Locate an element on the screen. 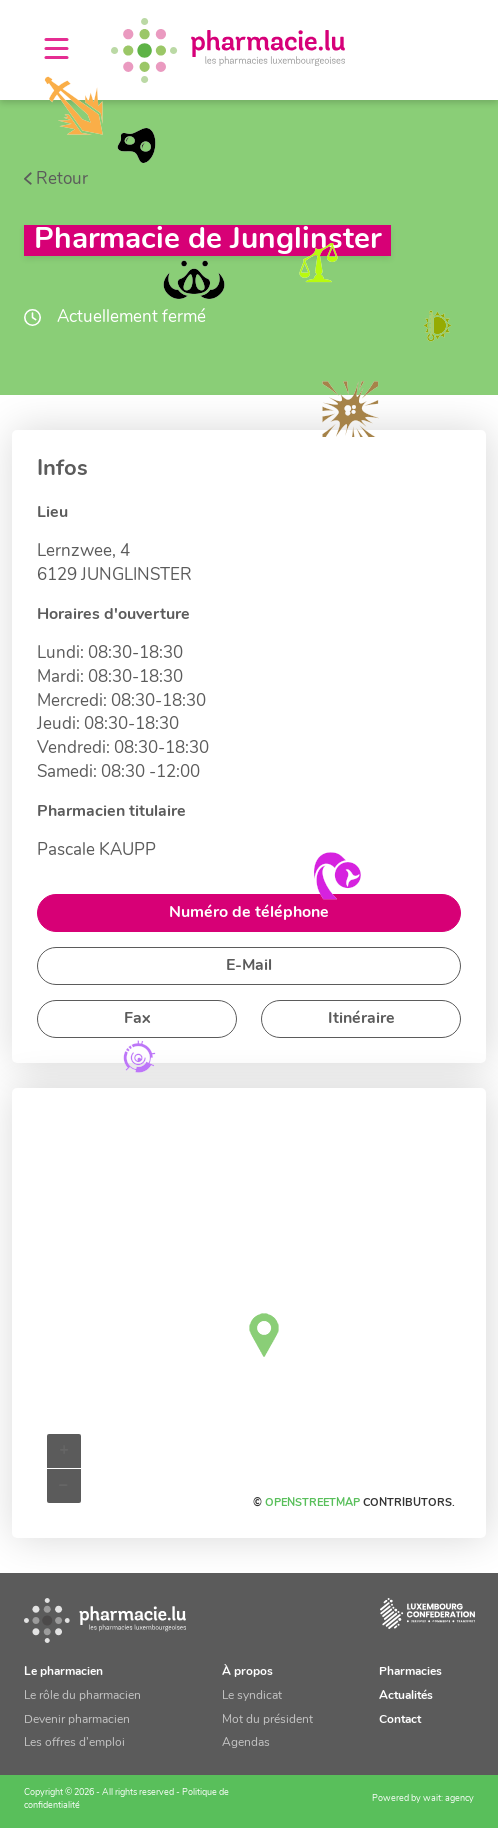 The height and width of the screenshot is (1828, 498). a monster or creature ability indicator is located at coordinates (337, 875).